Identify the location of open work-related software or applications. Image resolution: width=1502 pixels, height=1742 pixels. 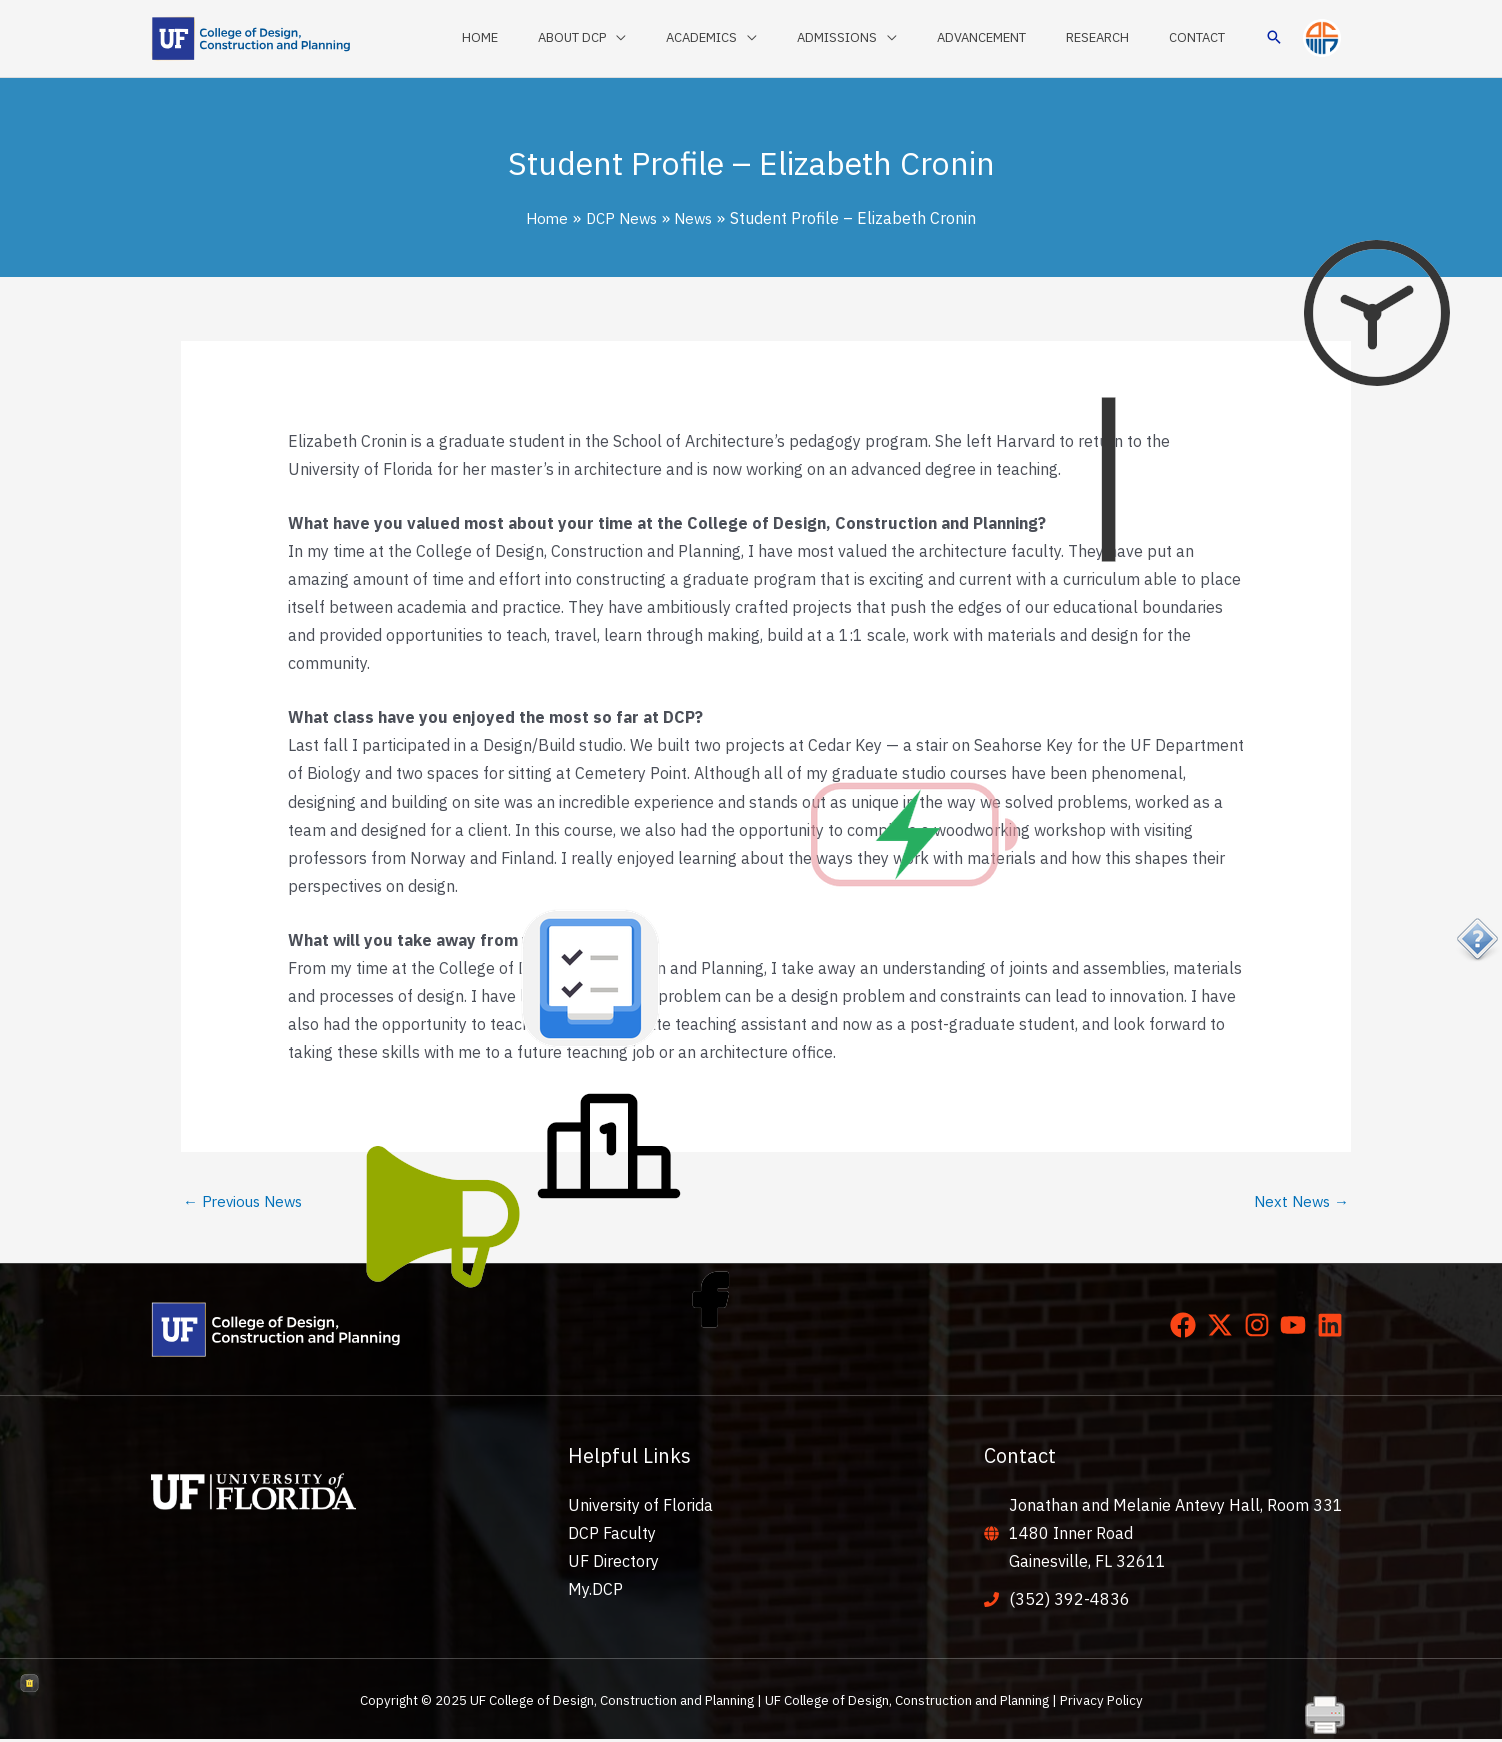
(590, 978).